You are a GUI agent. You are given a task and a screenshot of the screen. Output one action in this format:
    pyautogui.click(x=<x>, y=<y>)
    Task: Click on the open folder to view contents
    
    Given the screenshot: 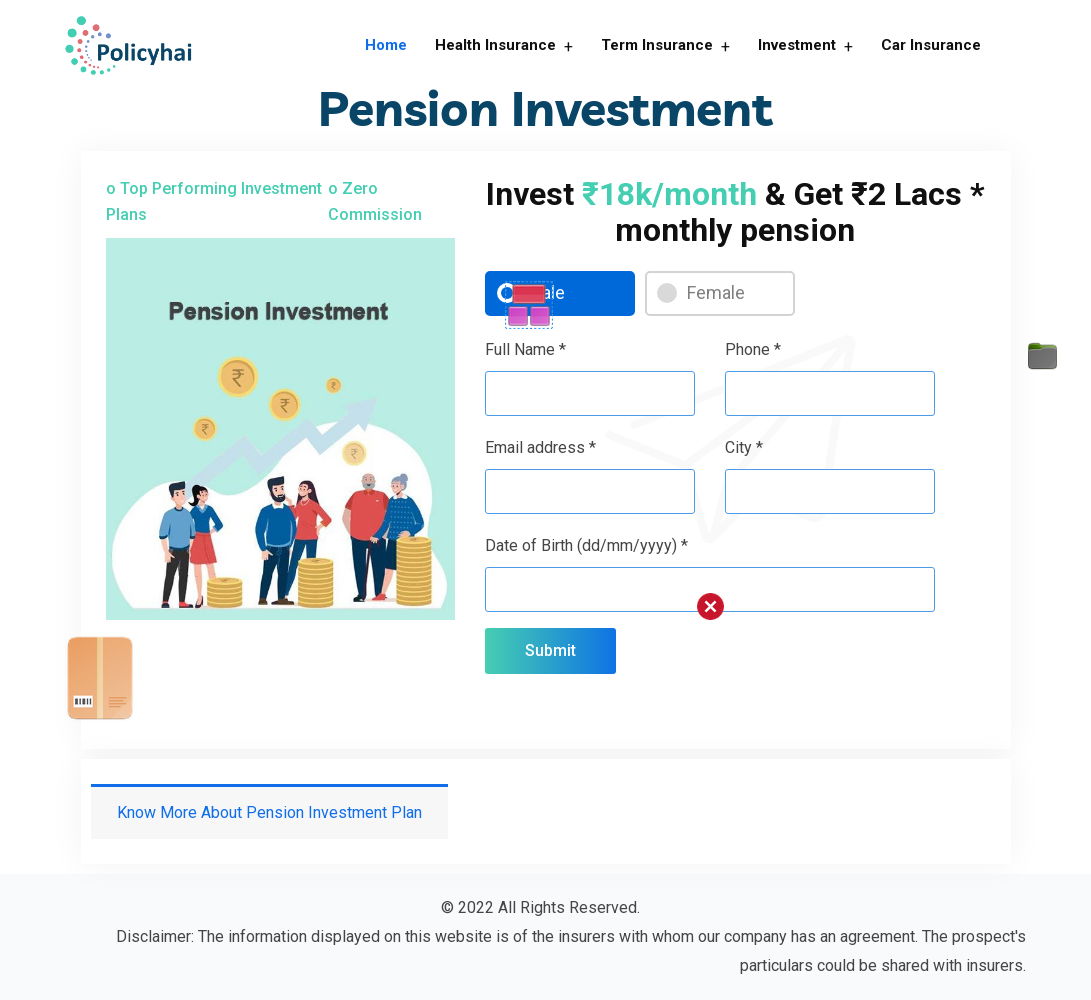 What is the action you would take?
    pyautogui.click(x=1042, y=355)
    